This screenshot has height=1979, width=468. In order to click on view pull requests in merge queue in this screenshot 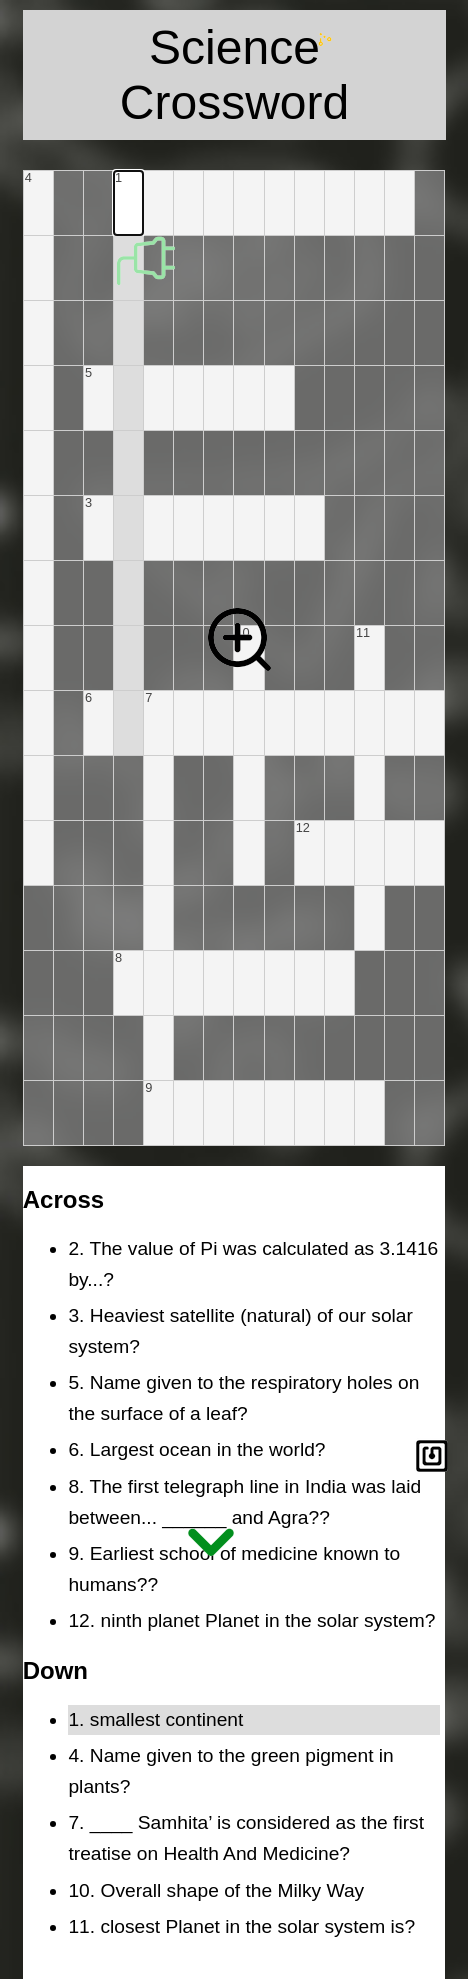, I will do `click(325, 39)`.